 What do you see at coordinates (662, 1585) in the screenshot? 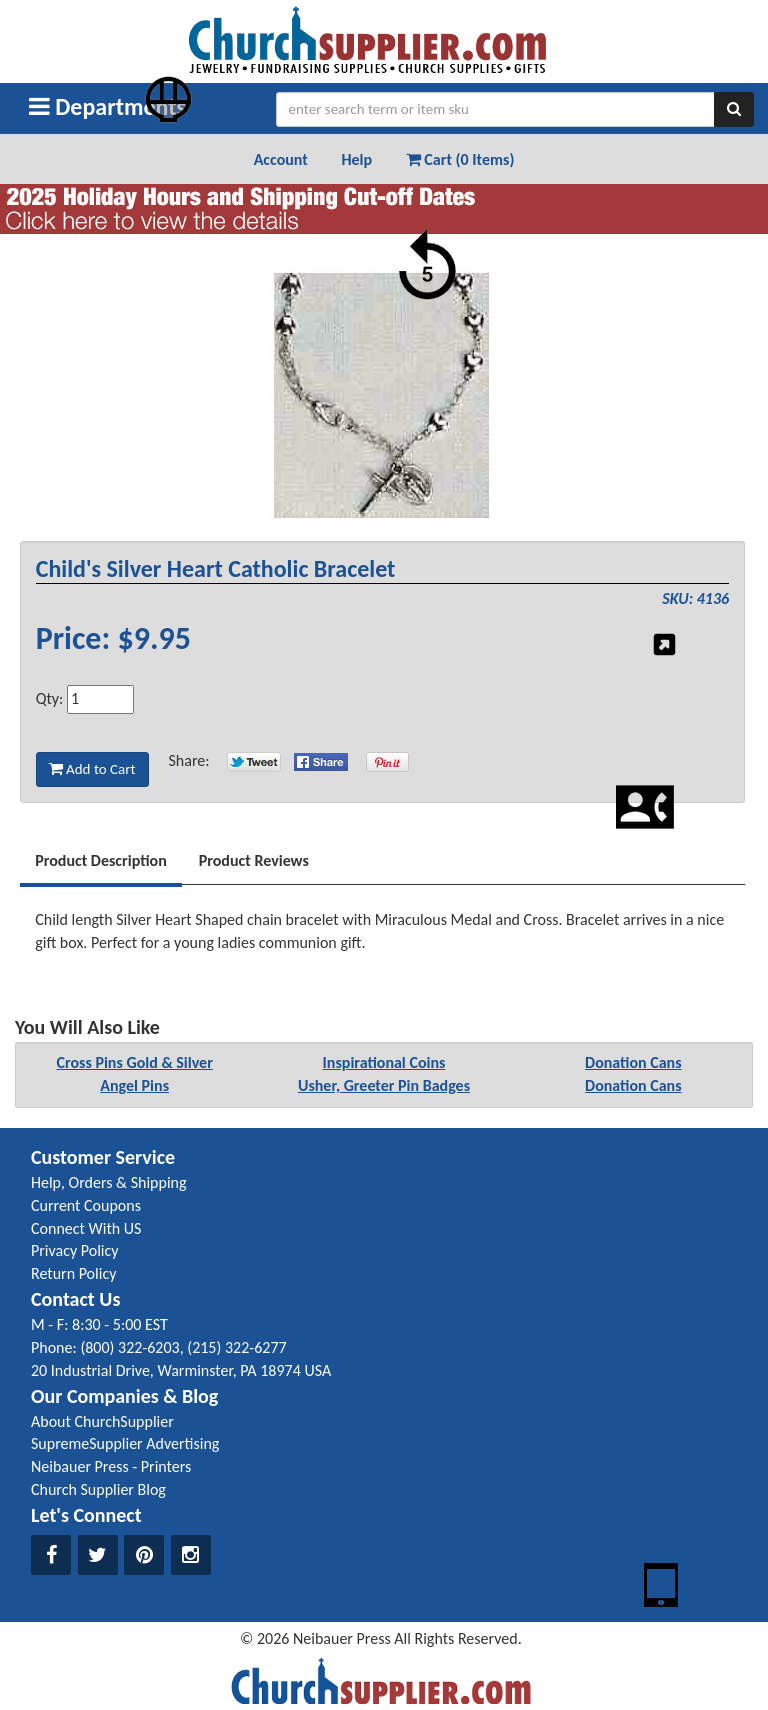
I see `switch to tablet view or layout` at bounding box center [662, 1585].